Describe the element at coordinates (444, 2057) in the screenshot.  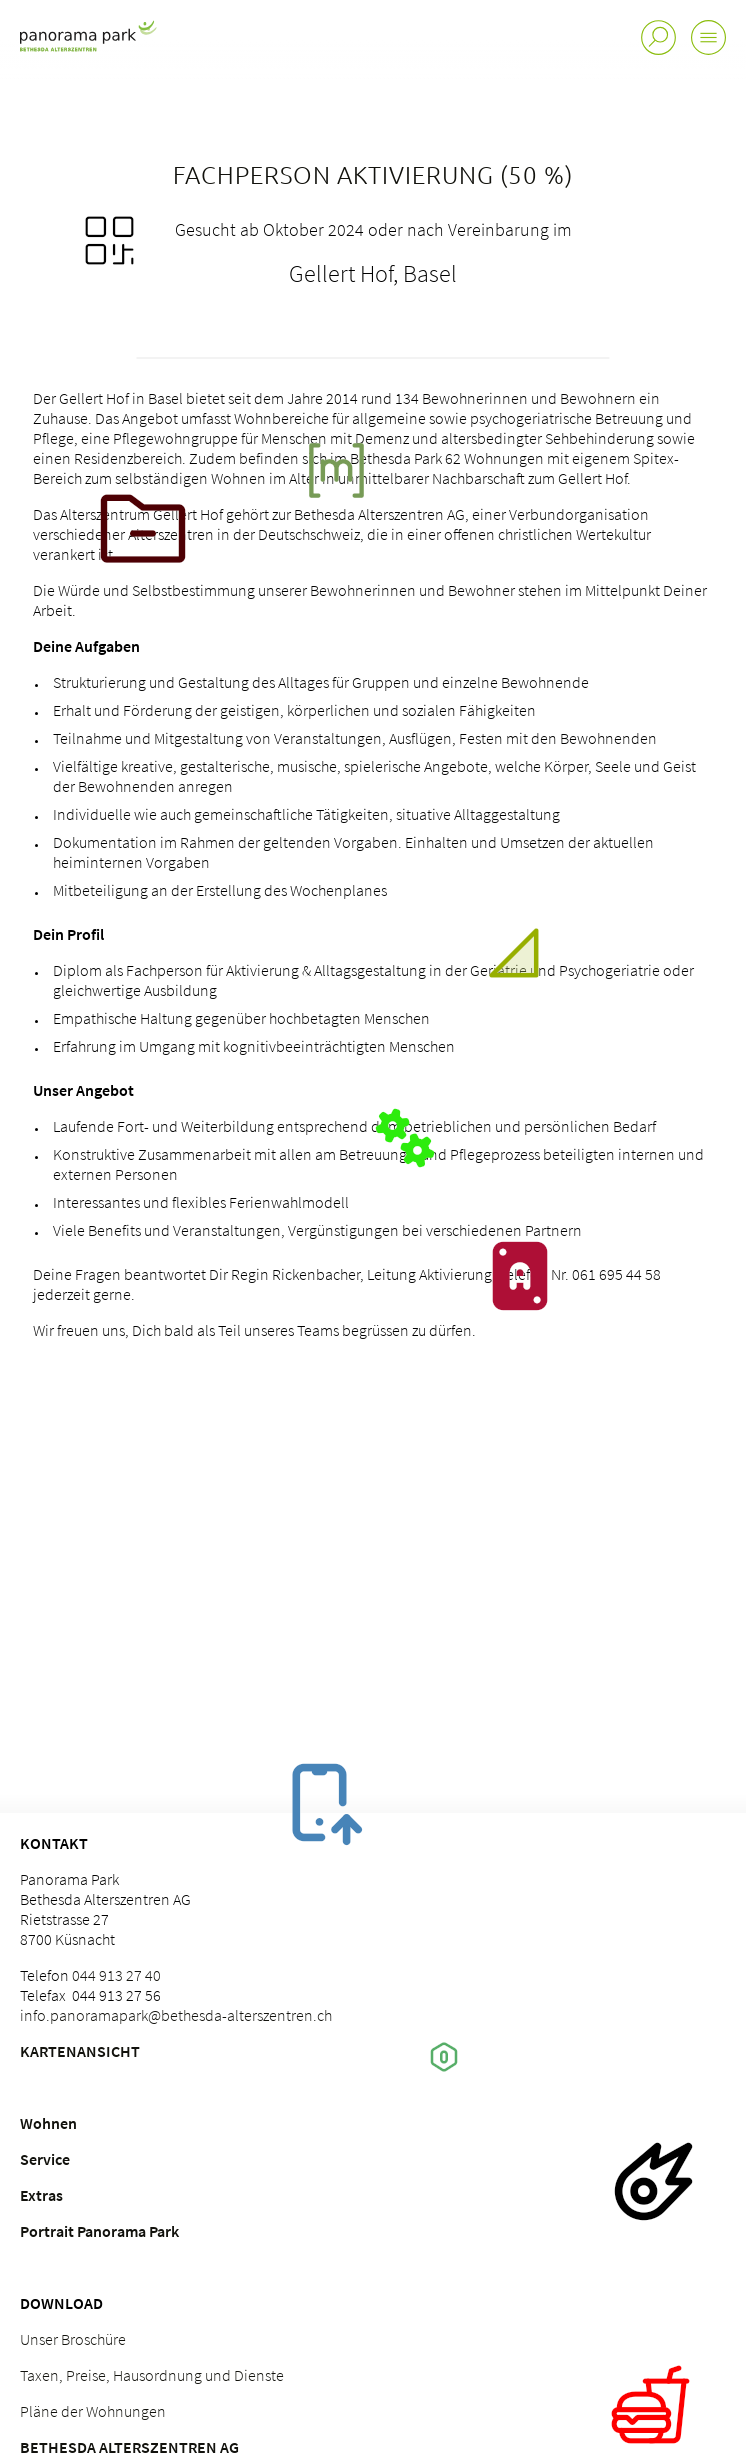
I see `indicates zero items or empty count` at that location.